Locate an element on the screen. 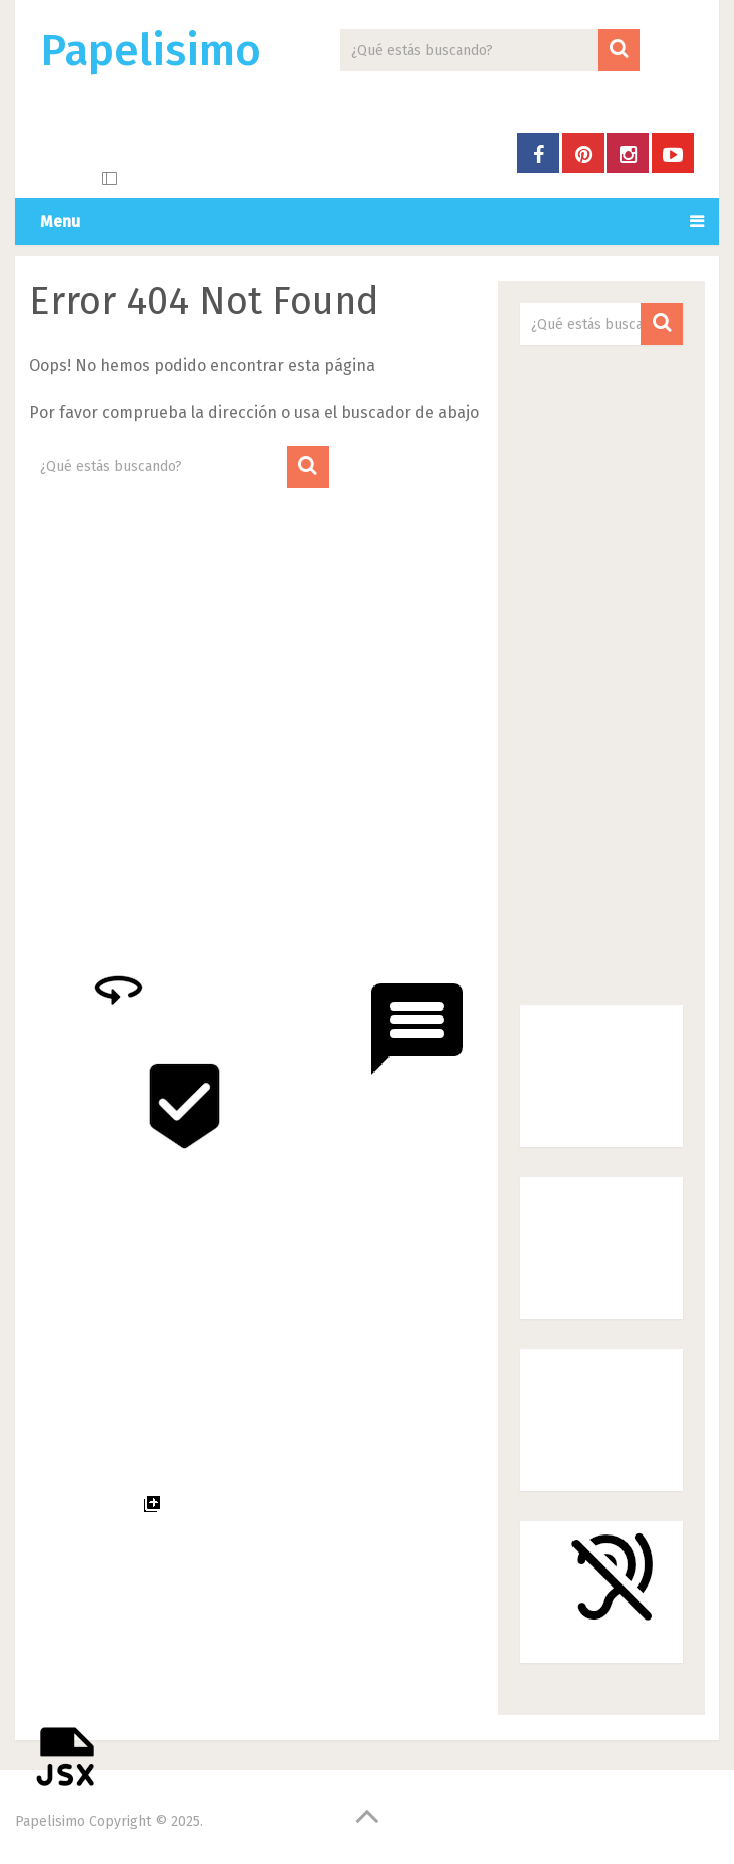  add to your library is located at coordinates (152, 1504).